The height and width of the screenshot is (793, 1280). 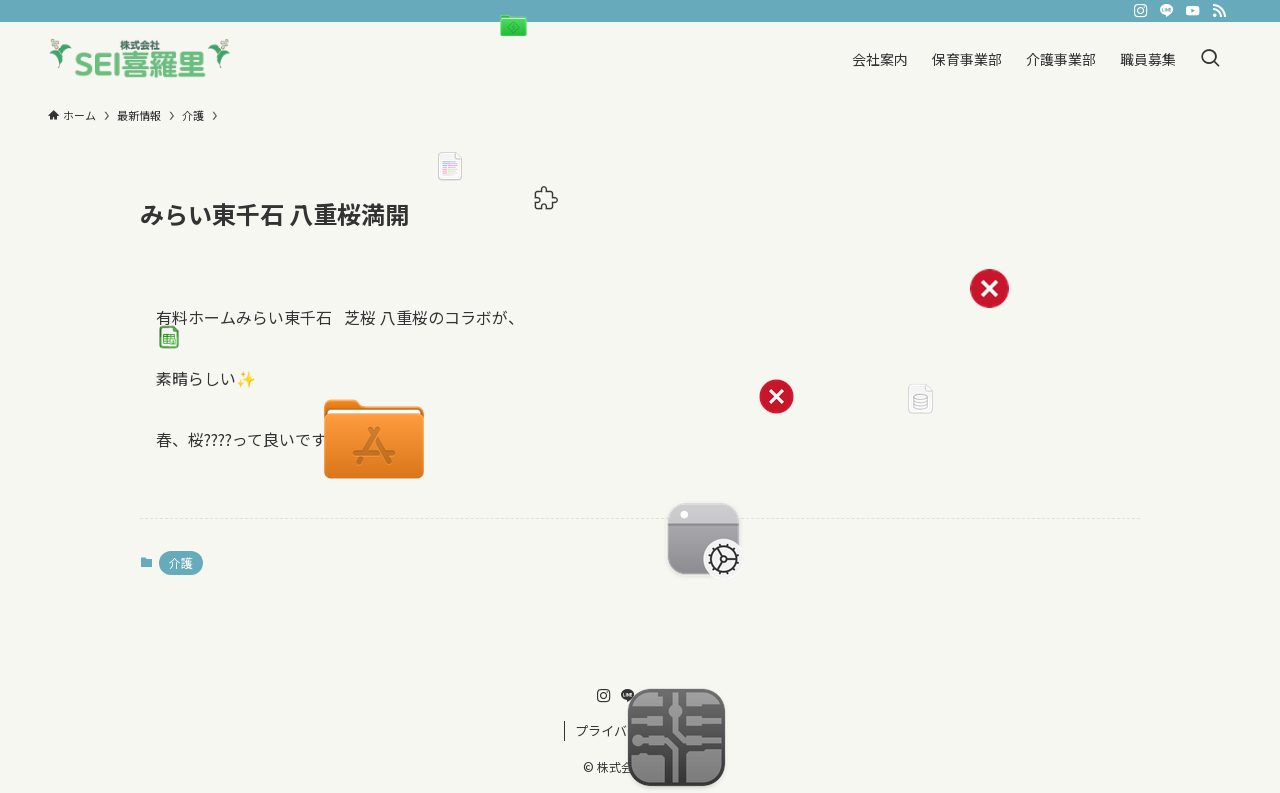 I want to click on a libreoffice calc spreadsheet file, so click(x=169, y=337).